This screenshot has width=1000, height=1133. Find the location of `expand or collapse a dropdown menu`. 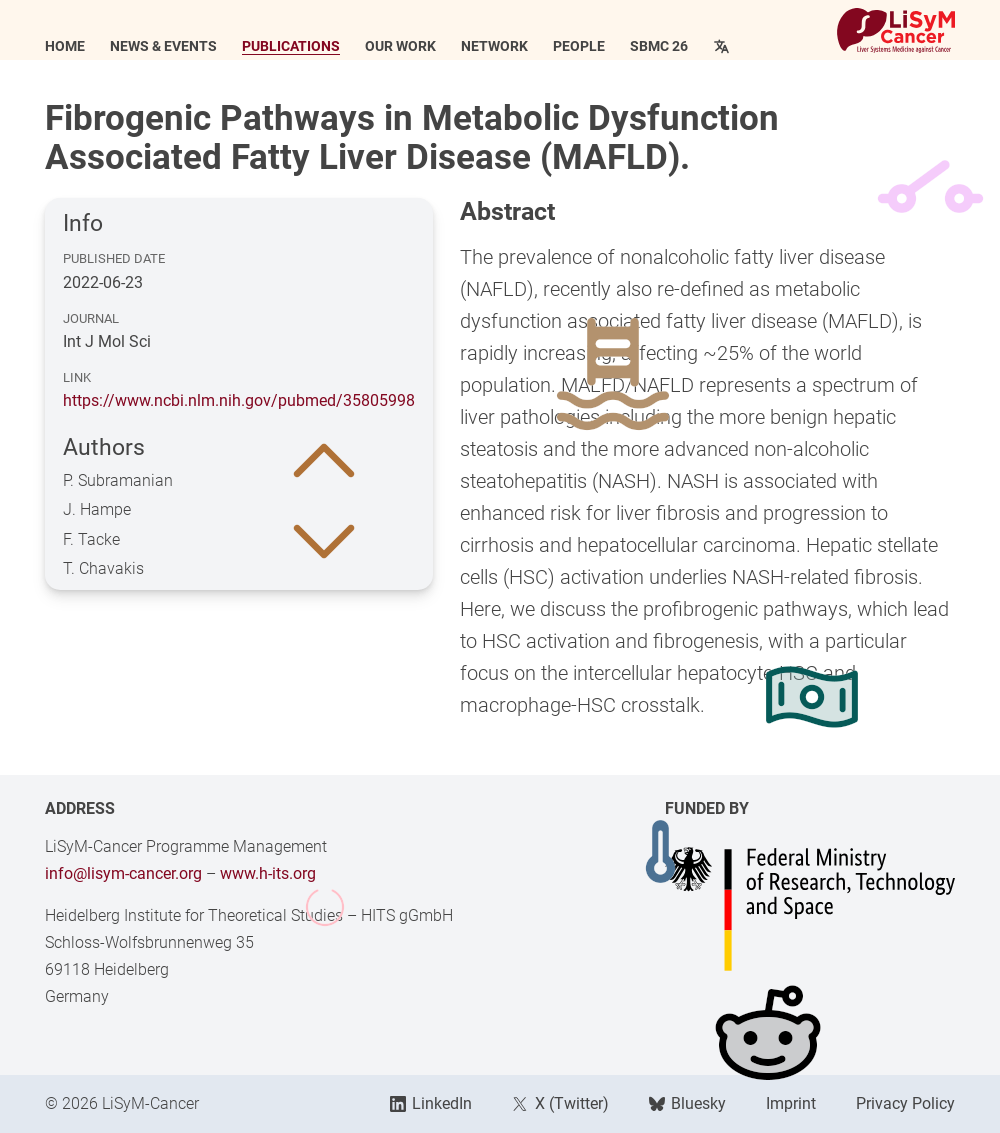

expand or collapse a dropdown menu is located at coordinates (324, 501).